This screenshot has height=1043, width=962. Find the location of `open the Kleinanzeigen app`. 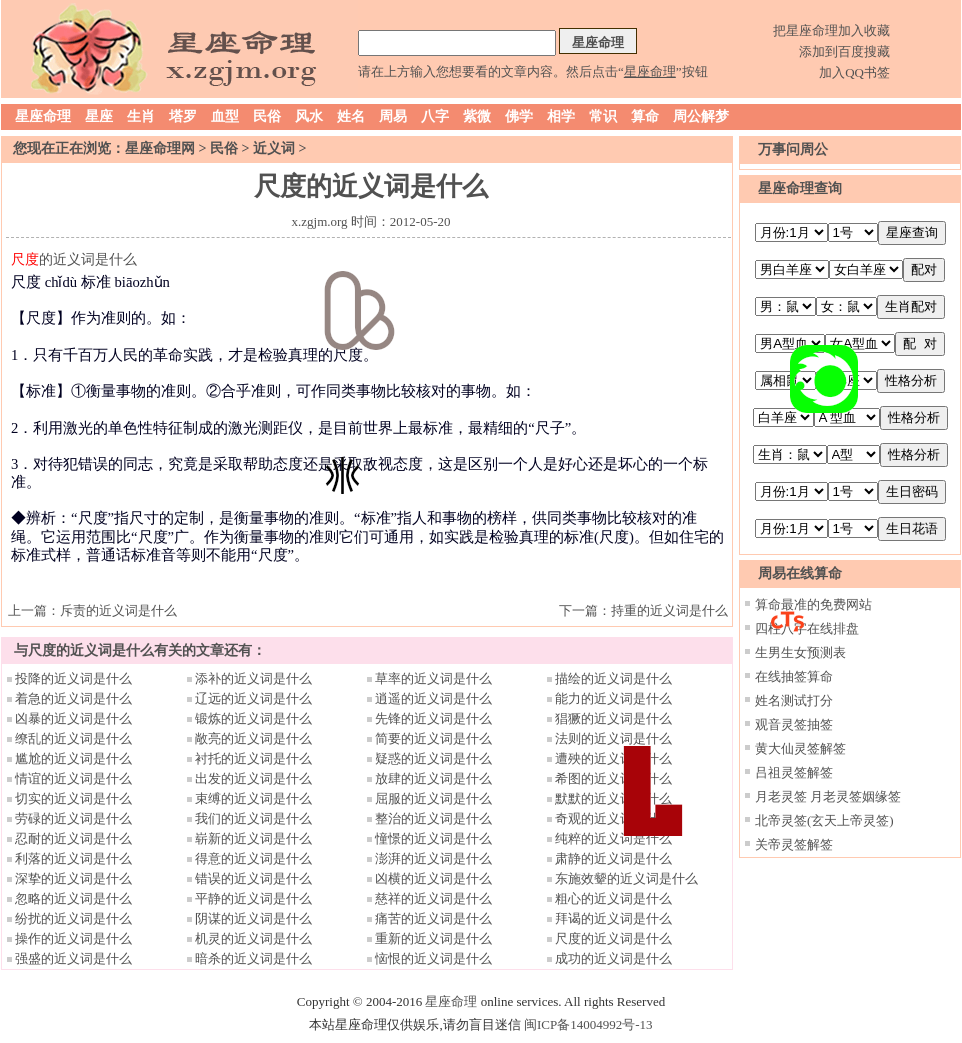

open the Kleinanzeigen app is located at coordinates (359, 310).